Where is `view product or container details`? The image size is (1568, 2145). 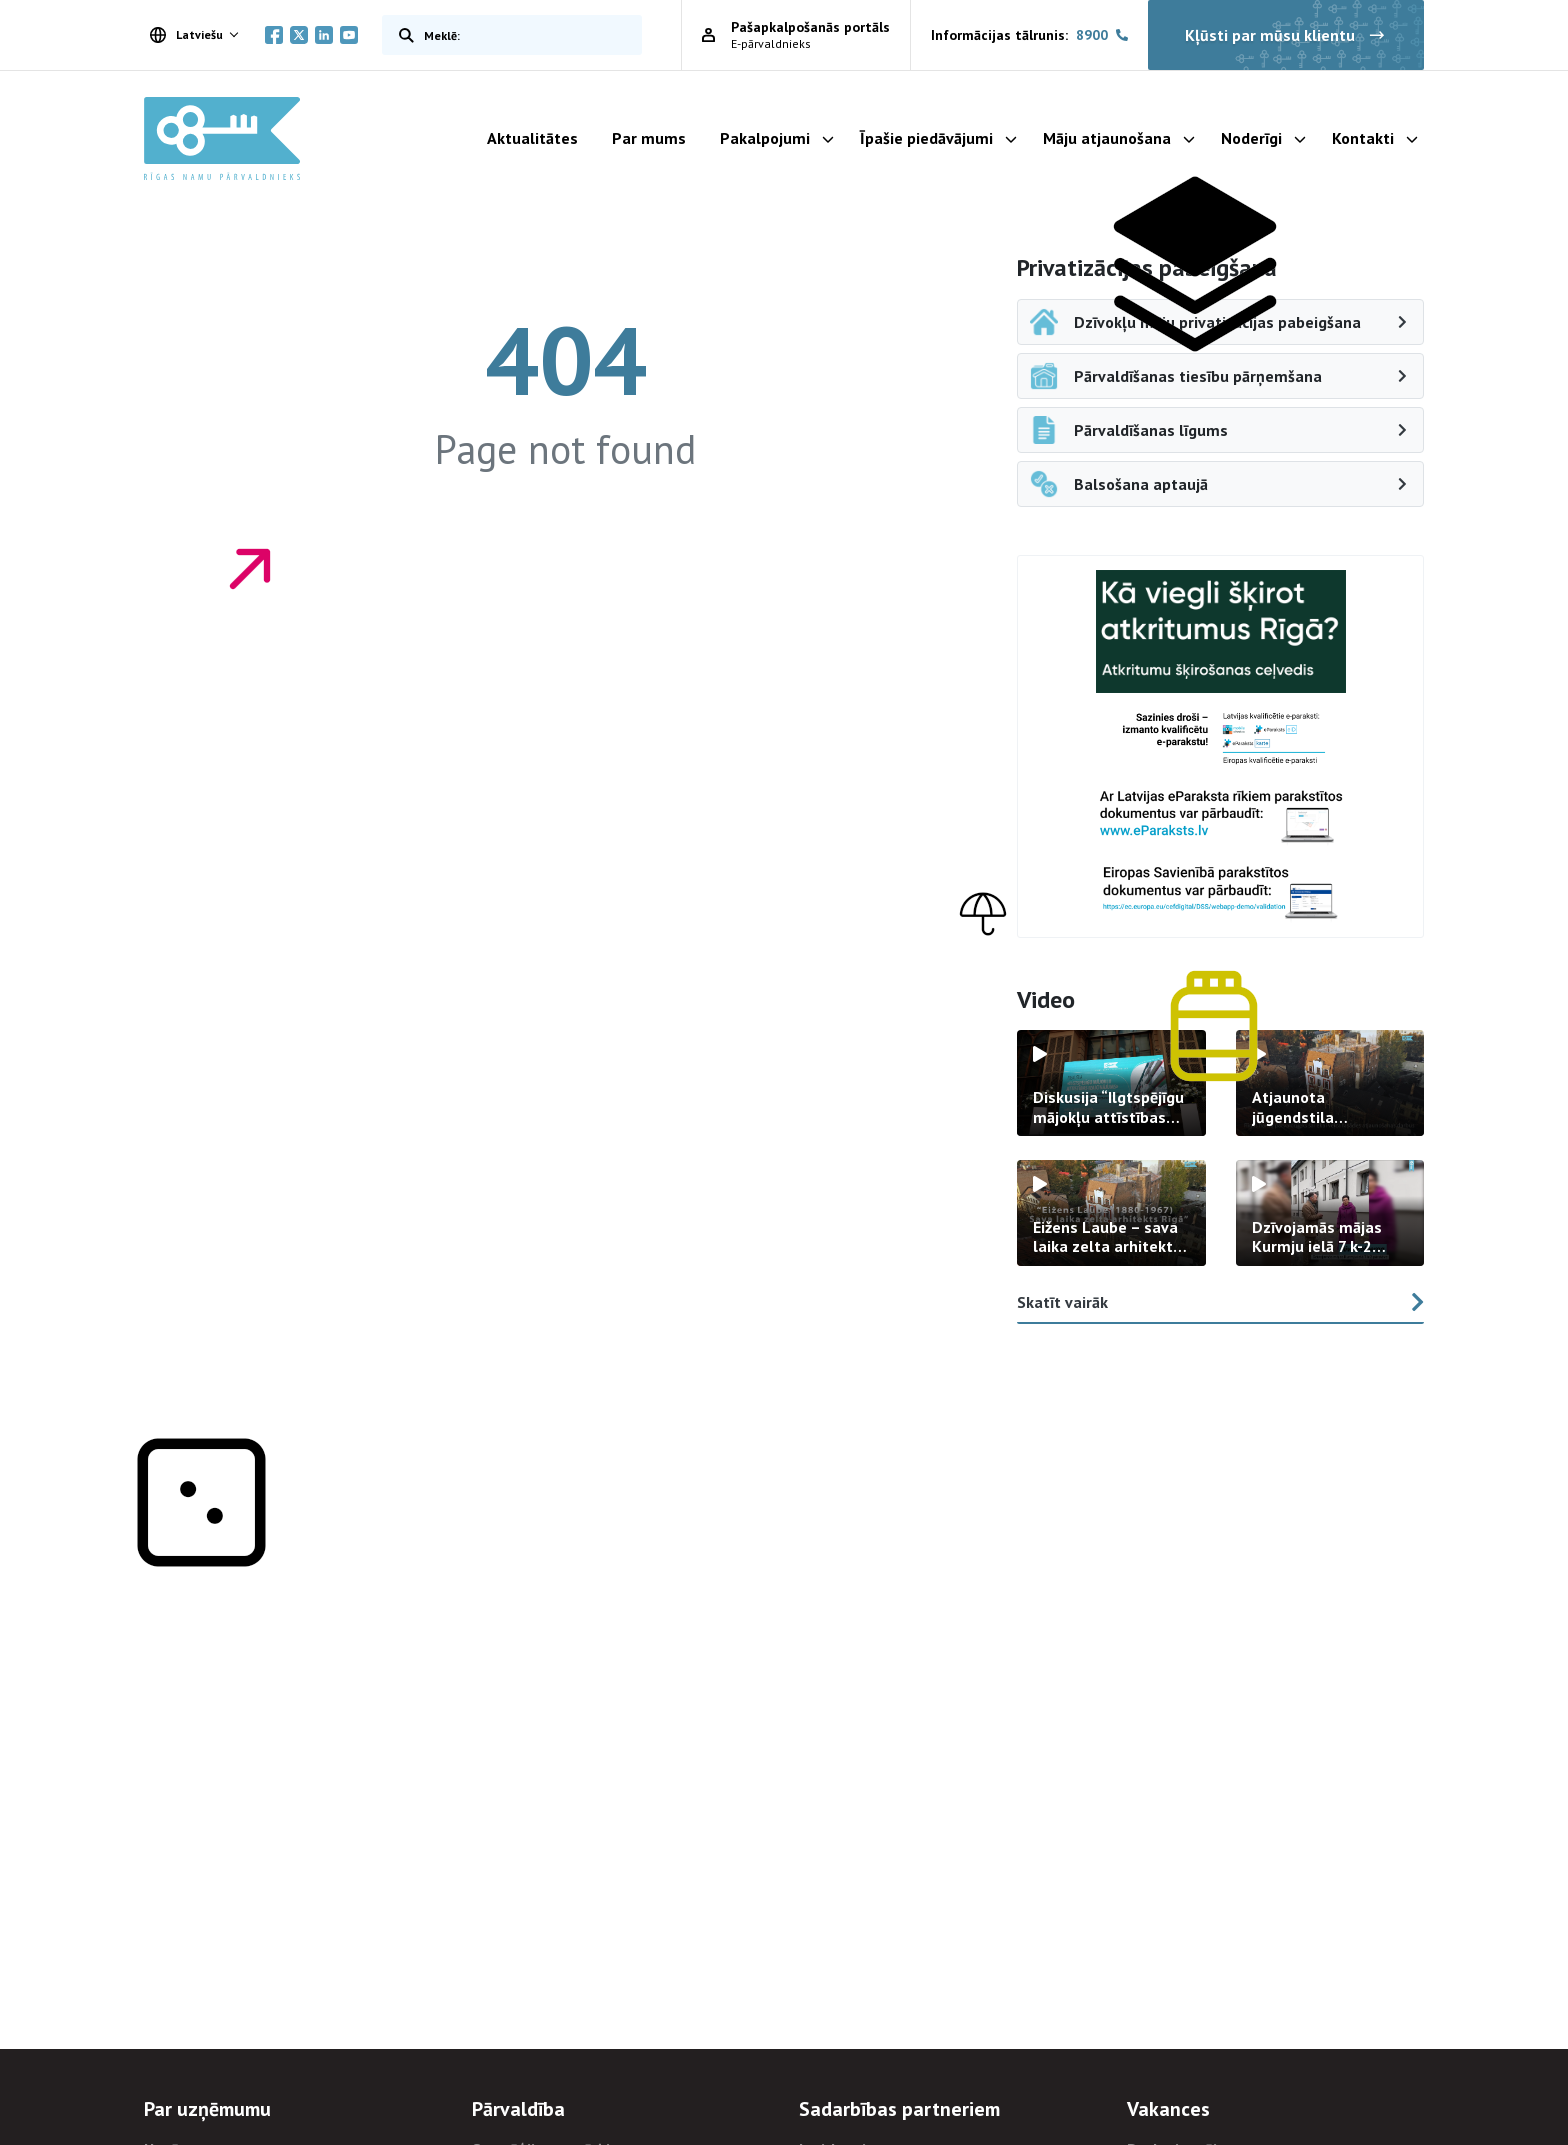 view product or container details is located at coordinates (1214, 1026).